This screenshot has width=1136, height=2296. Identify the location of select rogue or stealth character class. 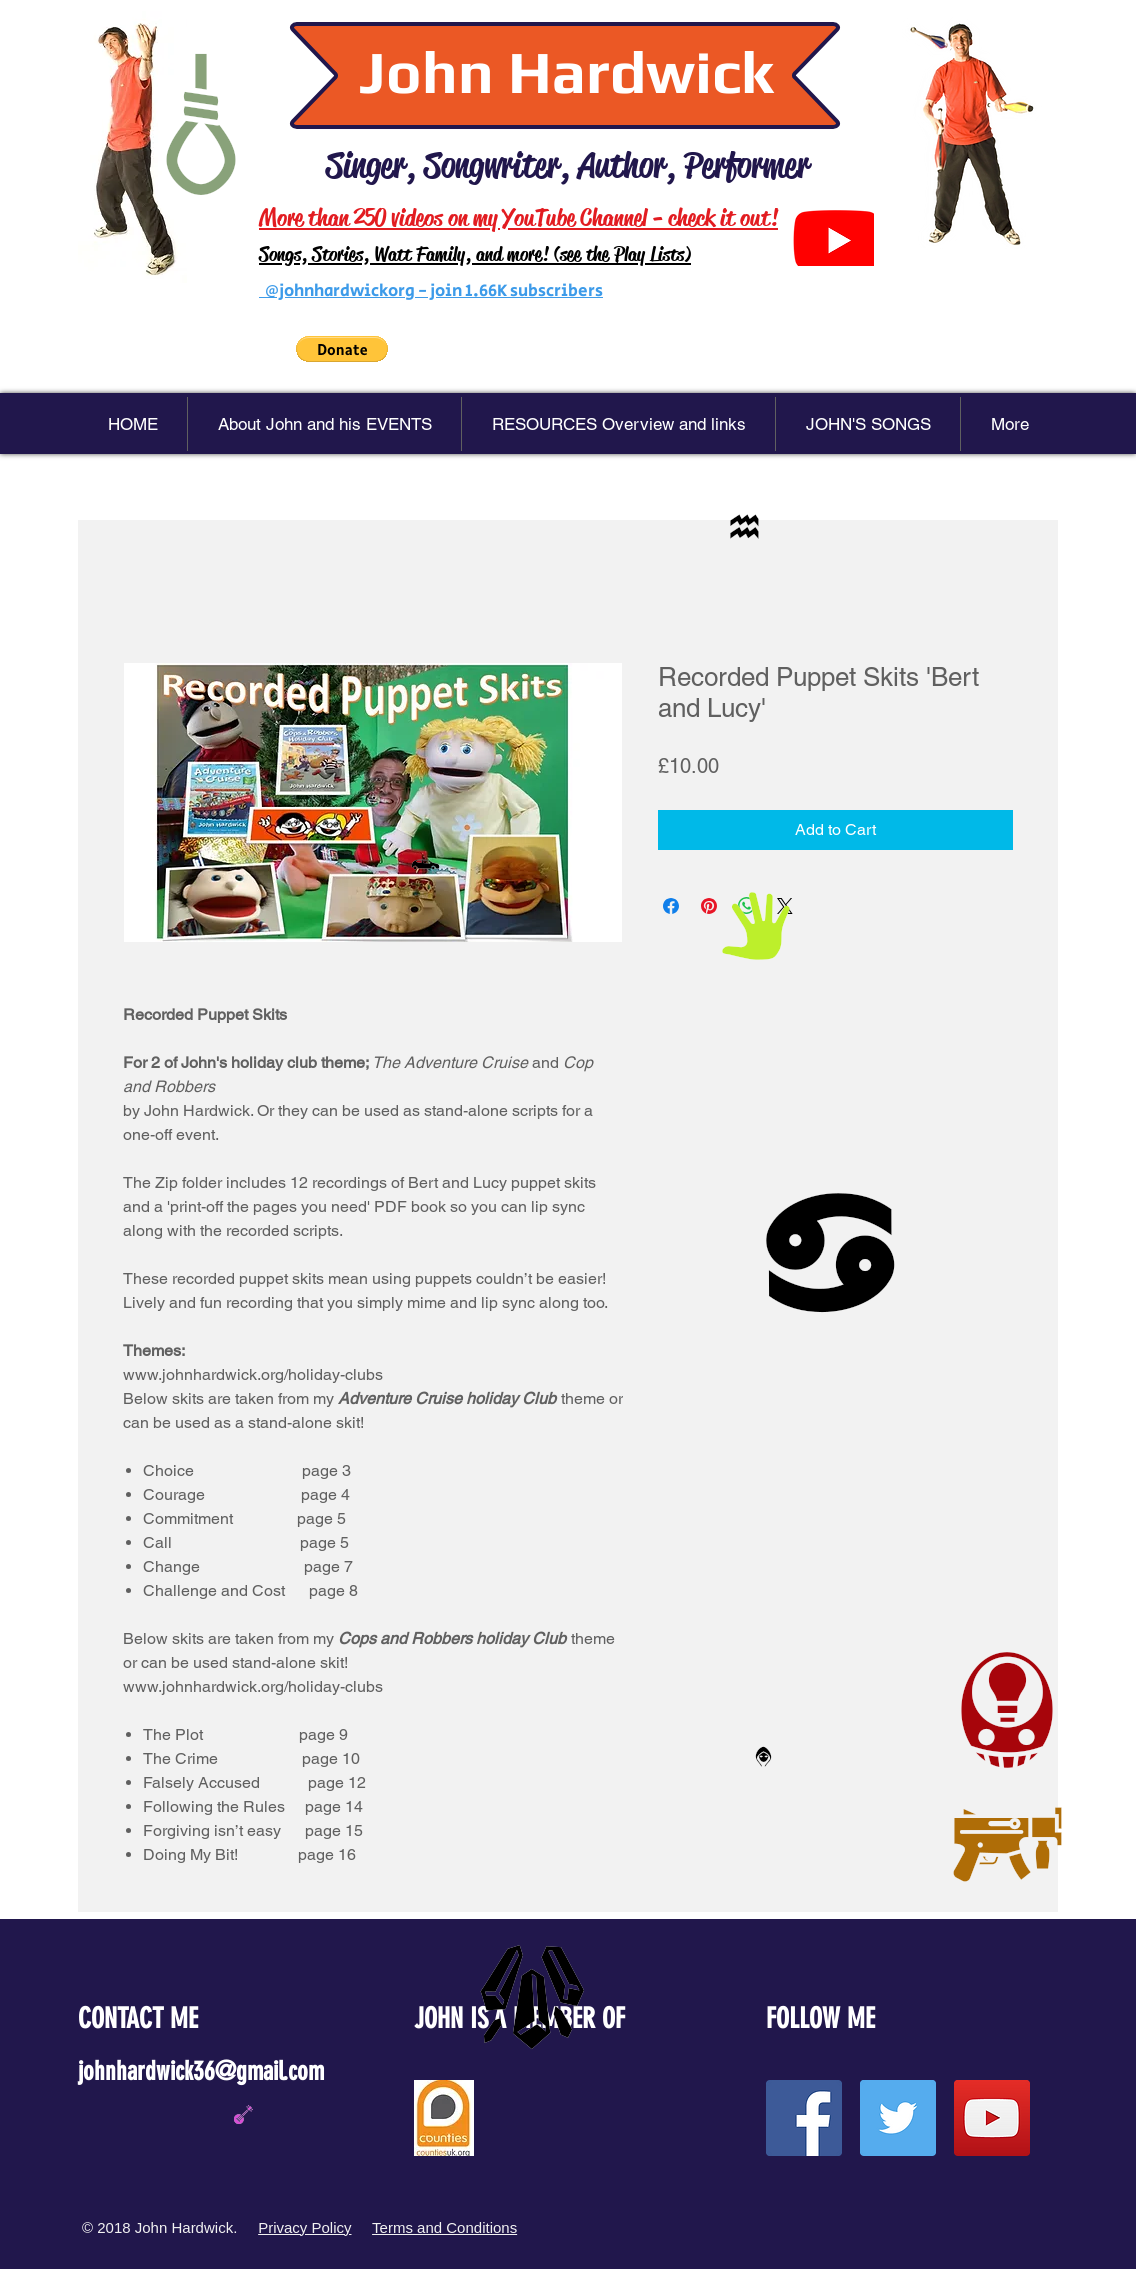
(763, 1756).